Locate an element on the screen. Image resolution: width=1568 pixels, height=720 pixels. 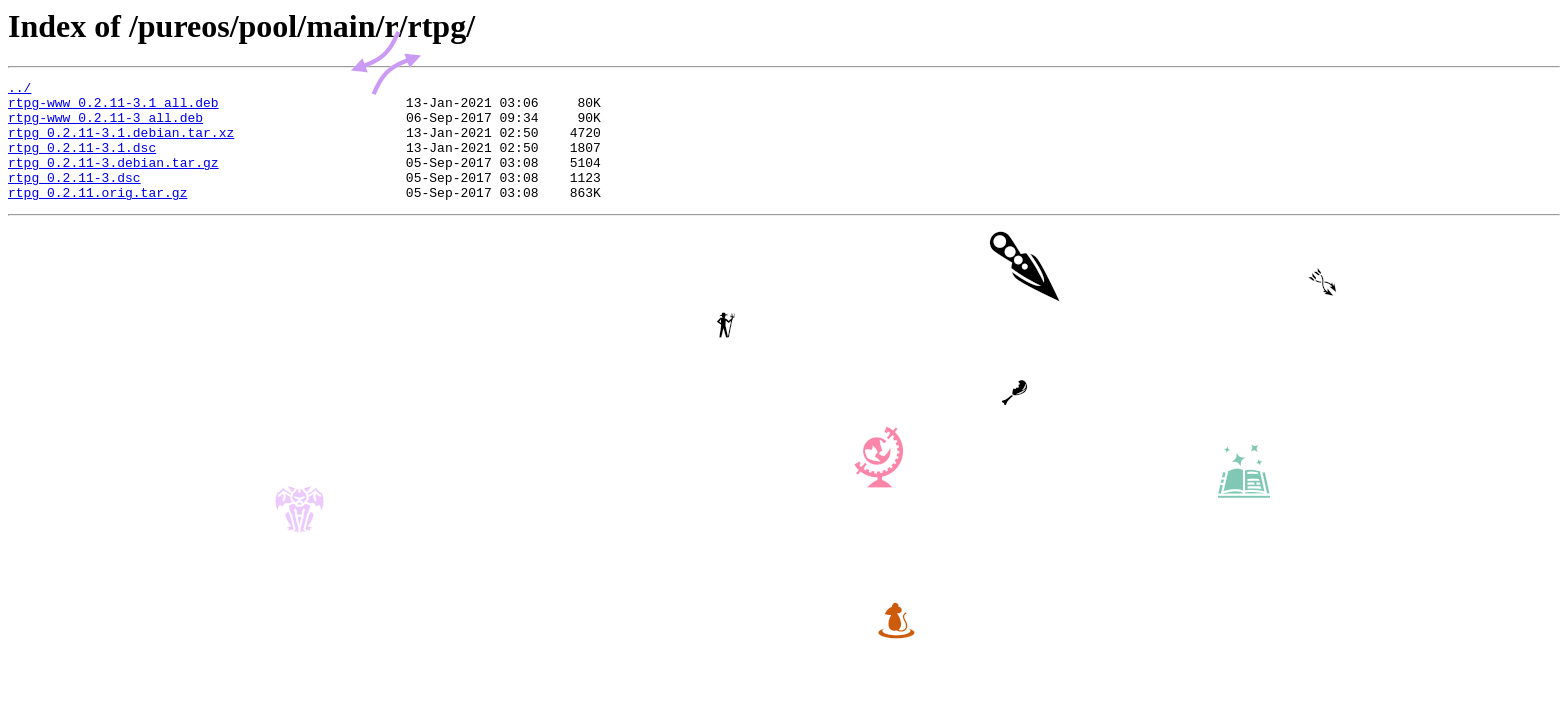
select mouse character or pet in game is located at coordinates (896, 620).